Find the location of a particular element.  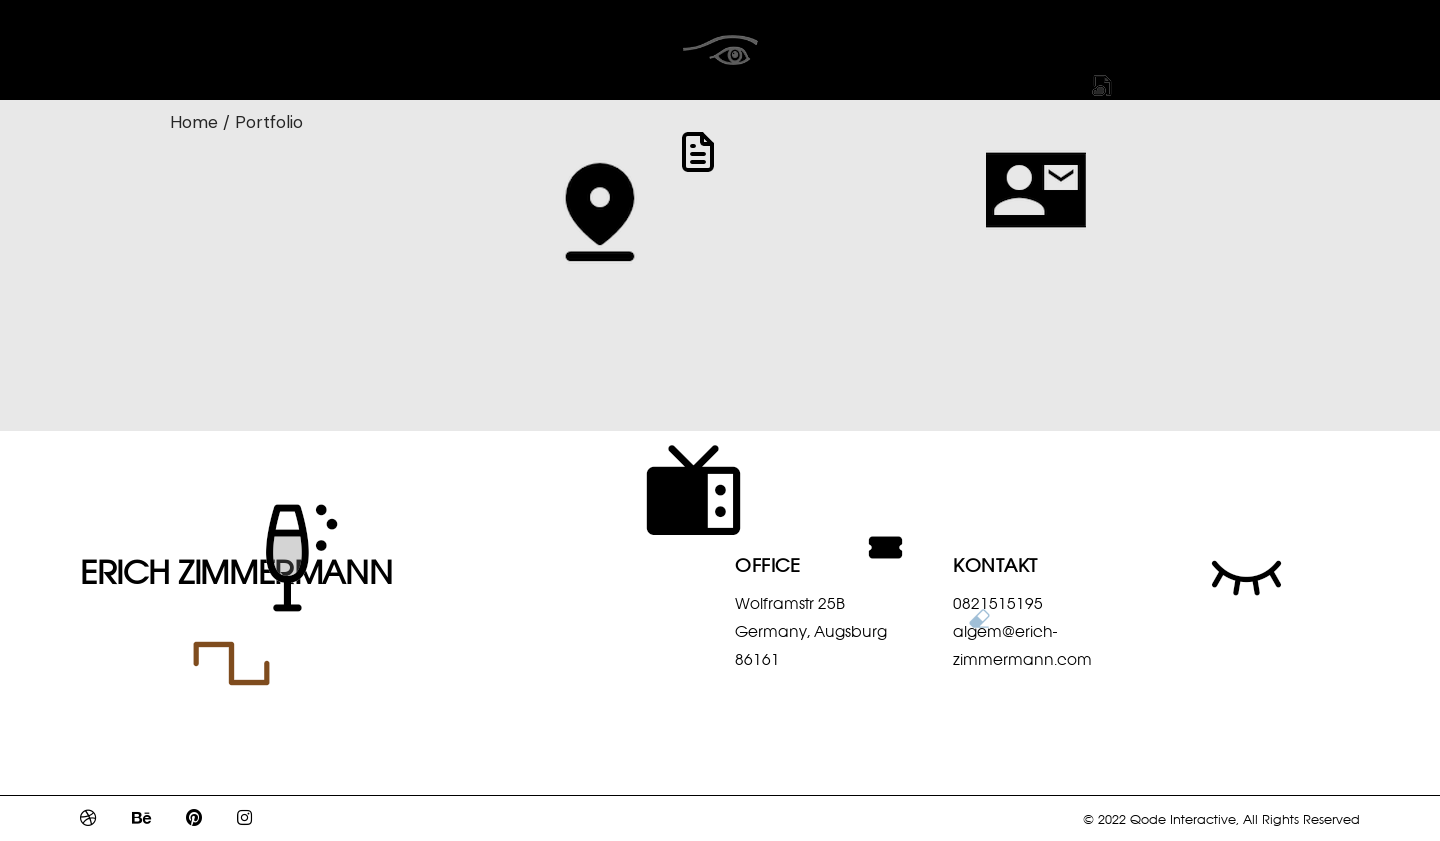

access TV or video streaming content is located at coordinates (693, 495).